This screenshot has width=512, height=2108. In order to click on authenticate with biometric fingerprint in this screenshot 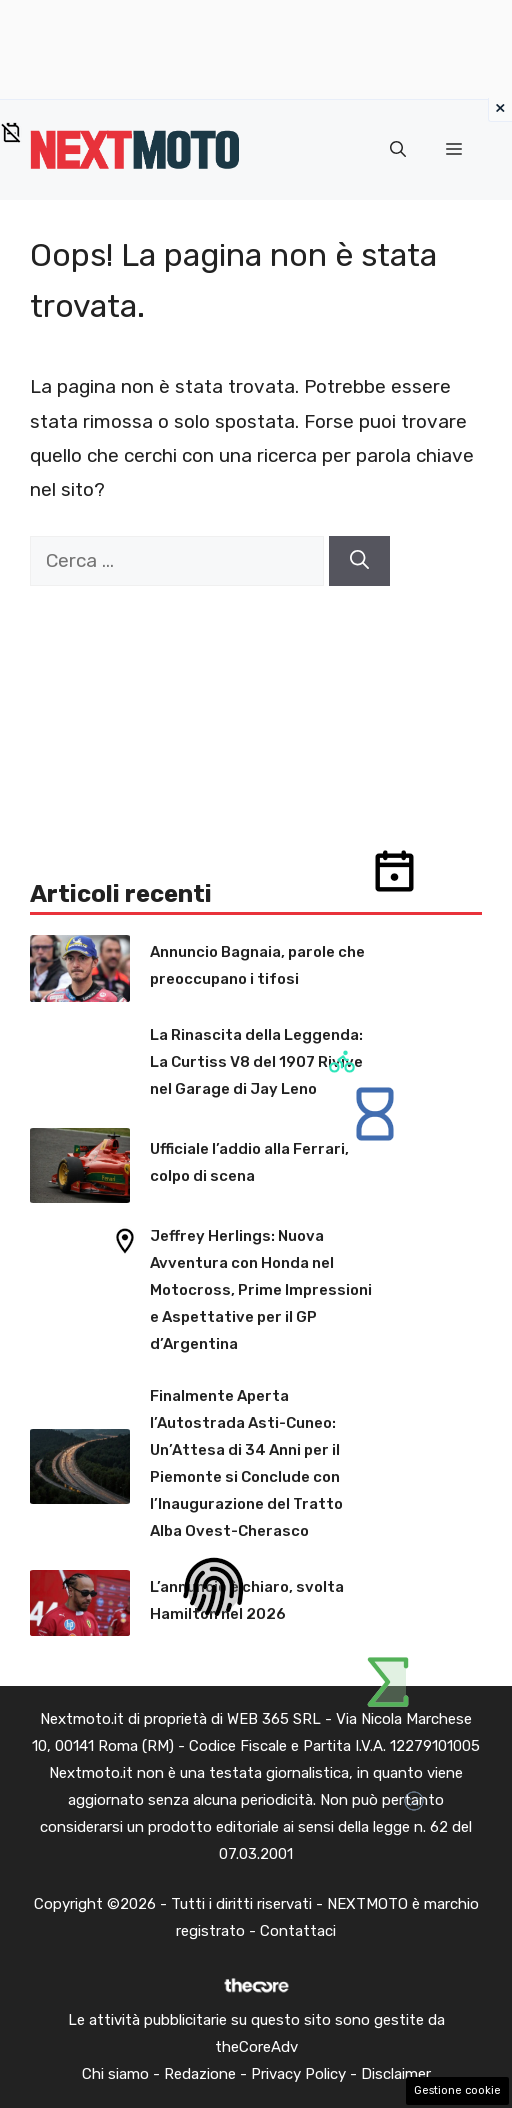, I will do `click(214, 1587)`.